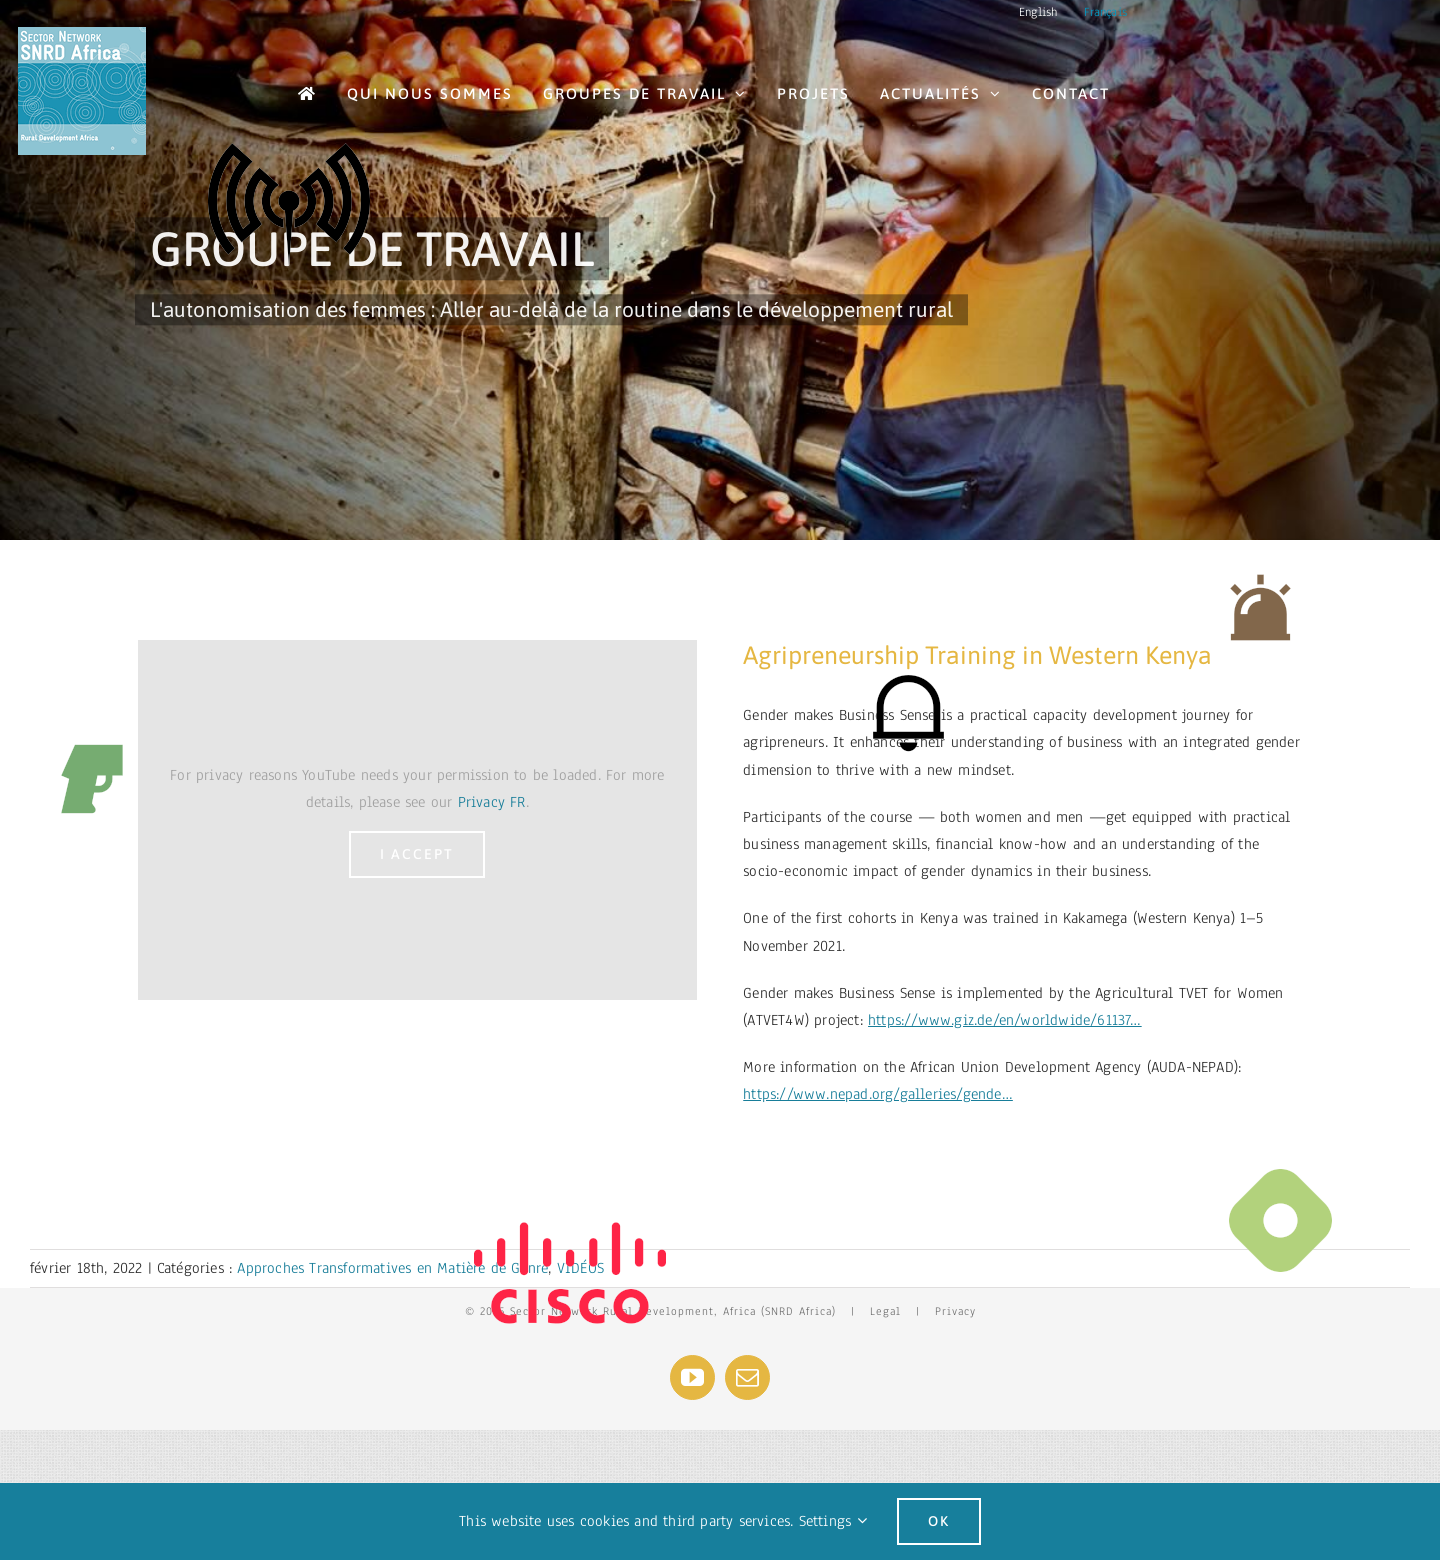  What do you see at coordinates (1280, 1220) in the screenshot?
I see `open Hashnode blogging platform` at bounding box center [1280, 1220].